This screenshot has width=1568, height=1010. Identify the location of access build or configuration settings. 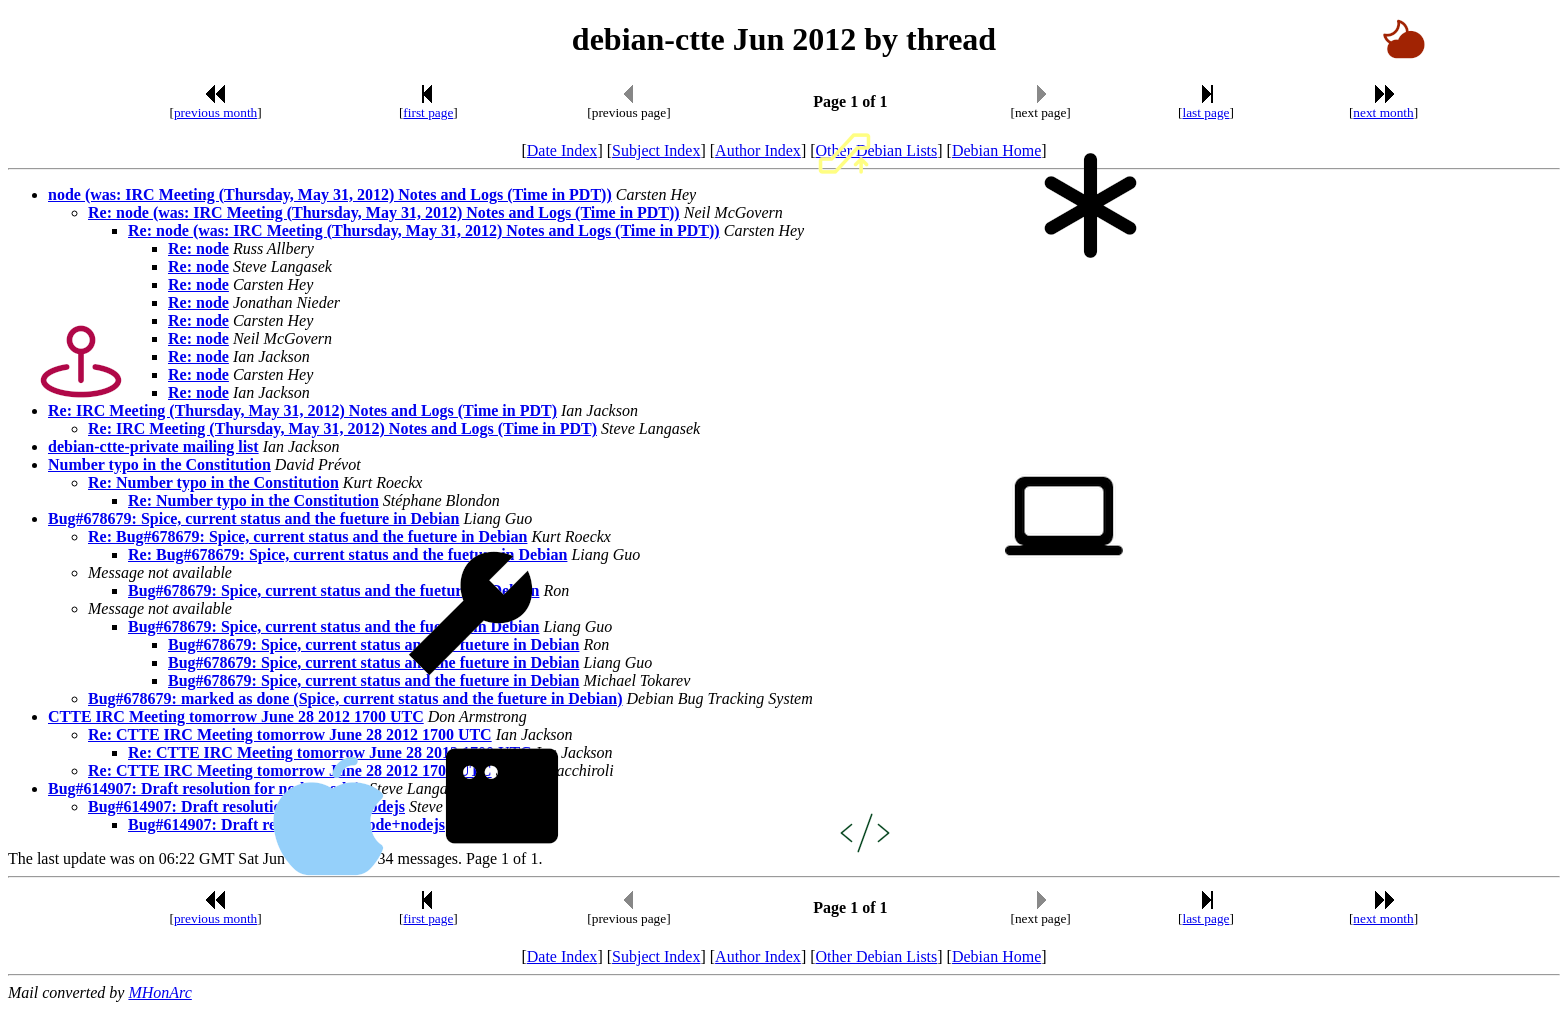
(470, 613).